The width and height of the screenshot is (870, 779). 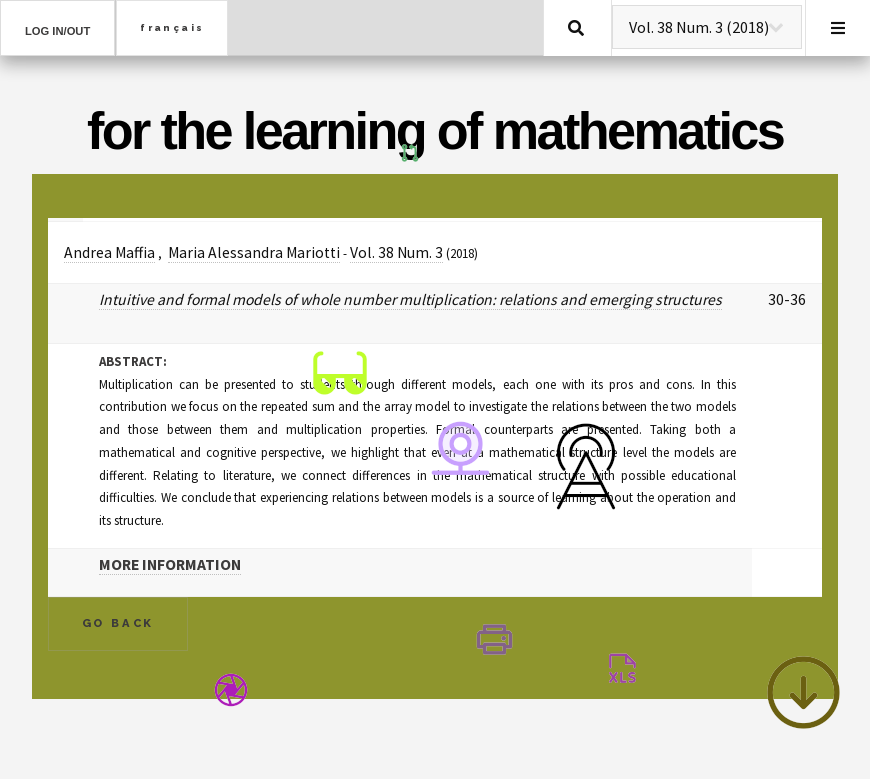 I want to click on view pull request details, so click(x=410, y=153).